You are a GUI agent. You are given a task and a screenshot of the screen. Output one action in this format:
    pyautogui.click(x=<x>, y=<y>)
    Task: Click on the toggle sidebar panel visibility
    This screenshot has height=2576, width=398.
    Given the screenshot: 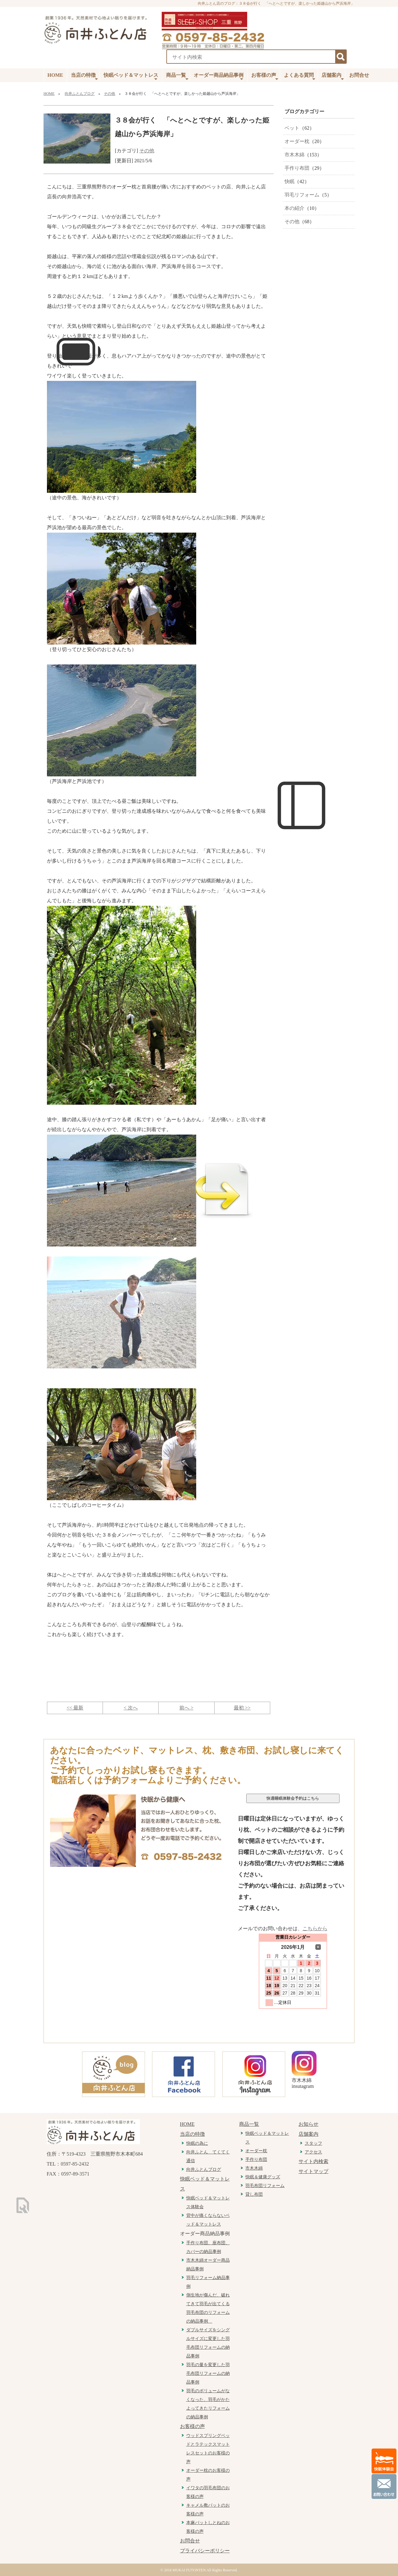 What is the action you would take?
    pyautogui.click(x=301, y=805)
    